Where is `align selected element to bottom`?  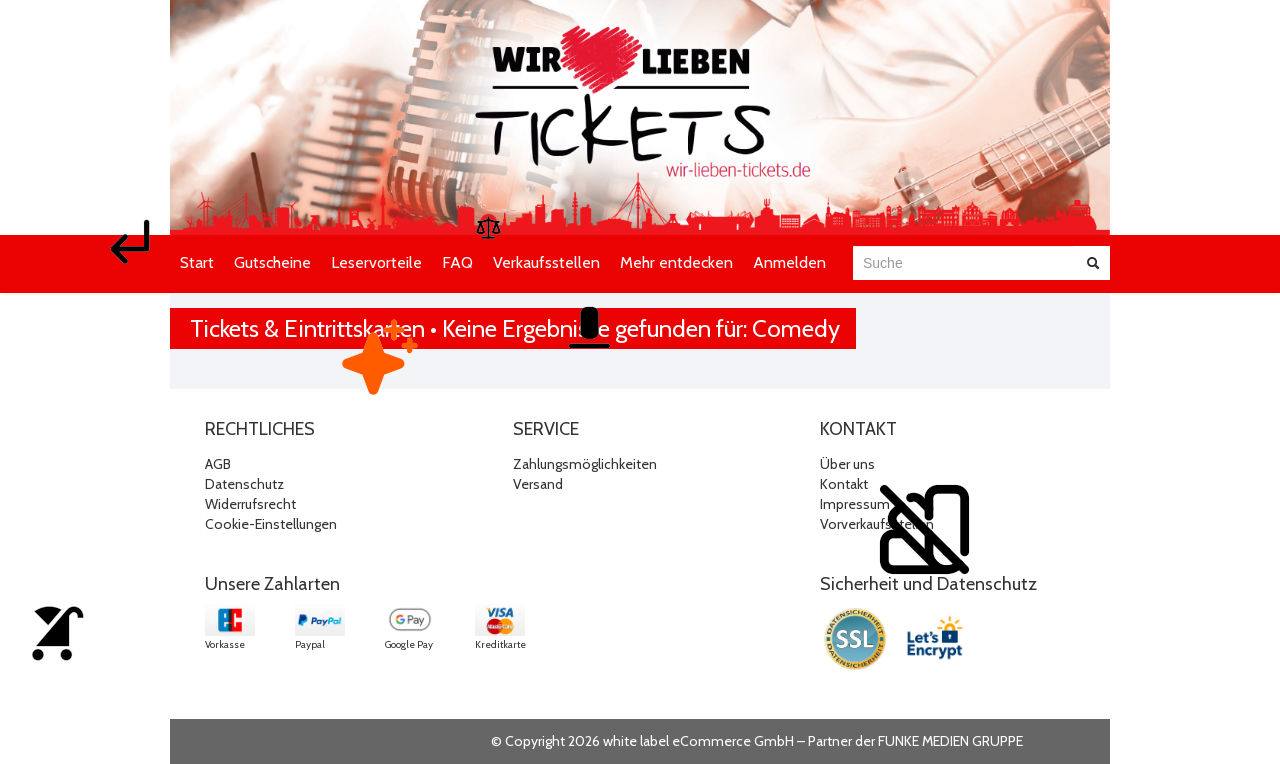 align selected element to bottom is located at coordinates (589, 327).